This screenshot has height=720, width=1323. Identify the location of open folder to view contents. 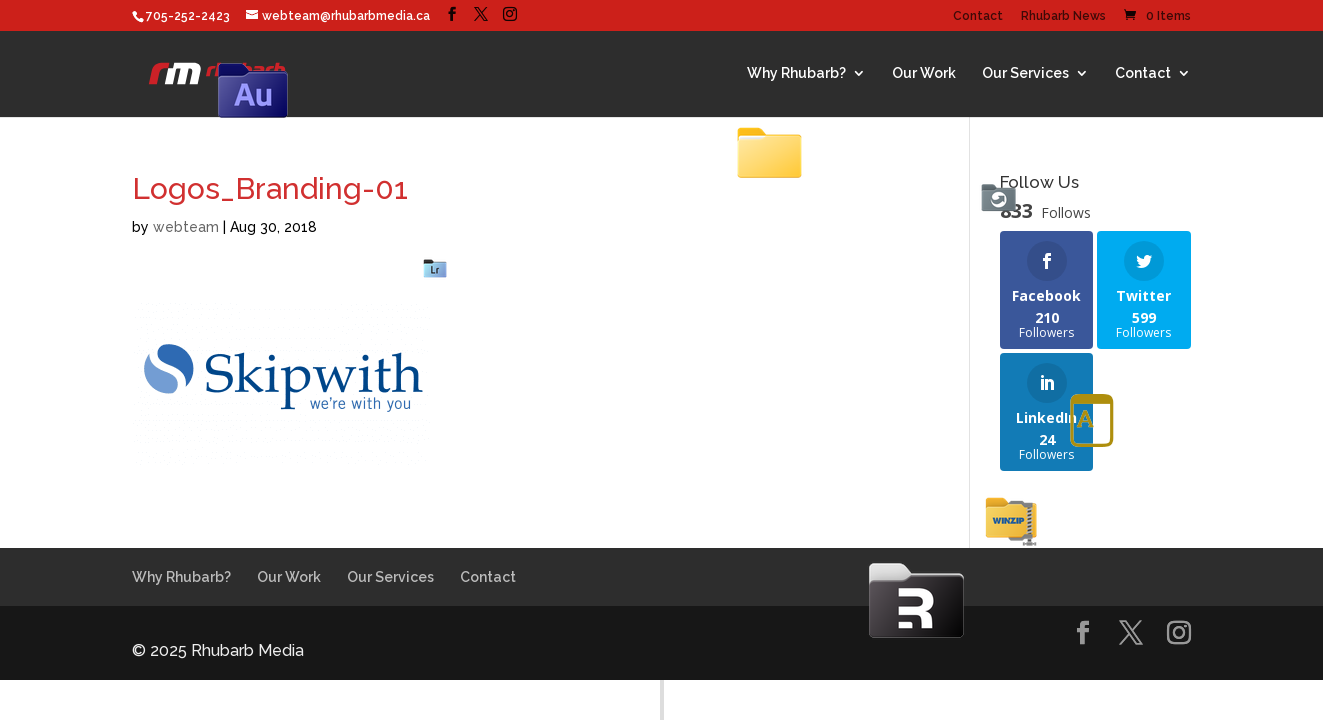
(769, 154).